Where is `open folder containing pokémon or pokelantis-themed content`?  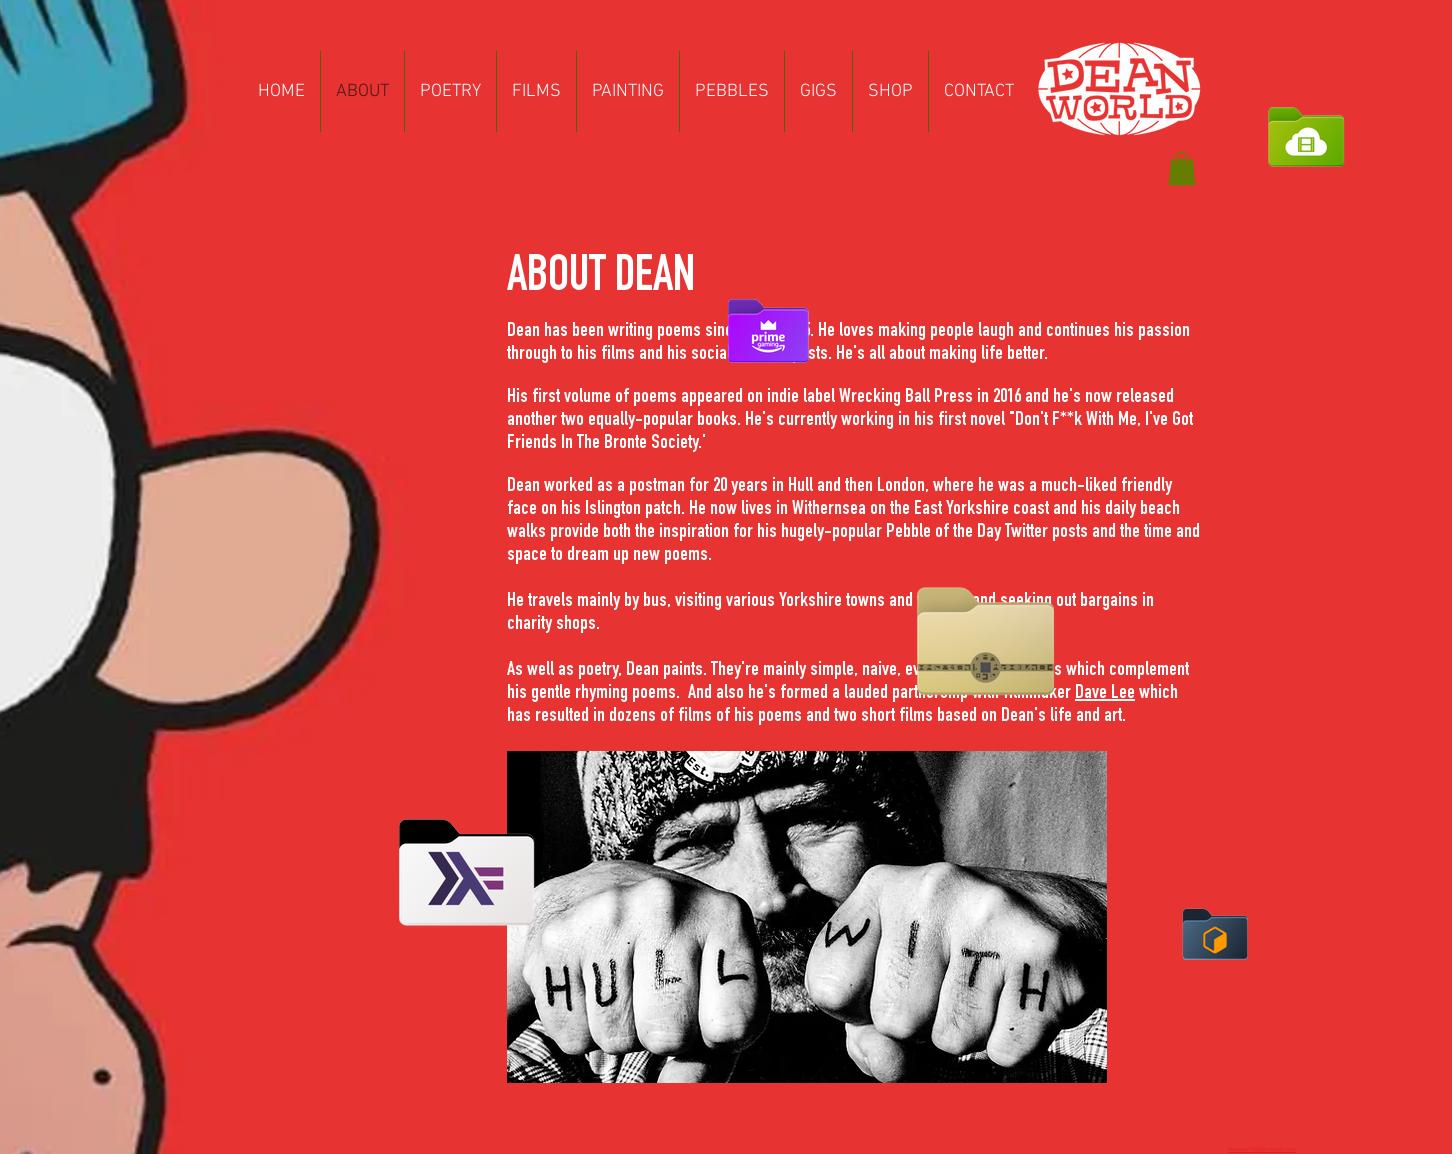 open folder containing pokémon or pokelantis-themed content is located at coordinates (985, 645).